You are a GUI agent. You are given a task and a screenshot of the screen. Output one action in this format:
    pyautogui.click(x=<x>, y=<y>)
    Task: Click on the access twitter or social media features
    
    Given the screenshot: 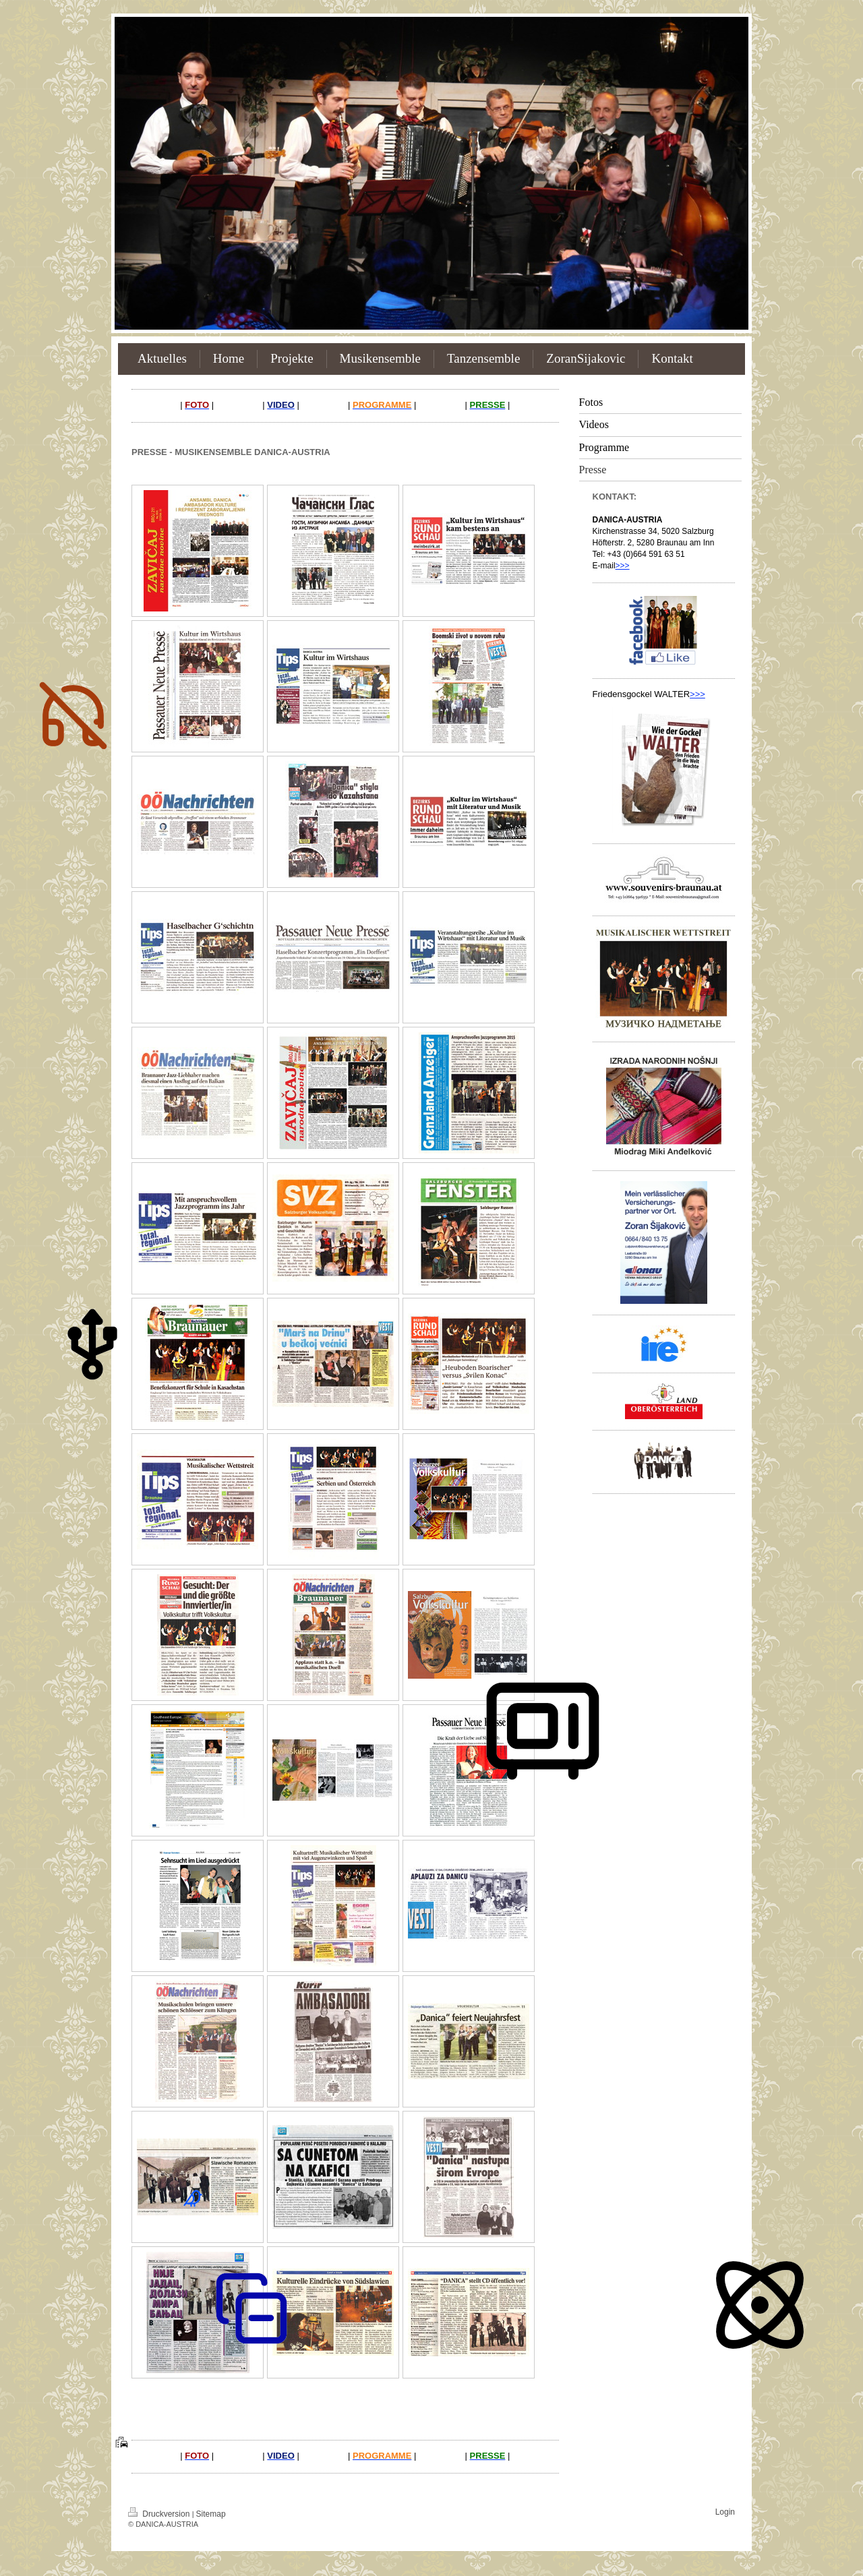 What is the action you would take?
    pyautogui.click(x=193, y=2198)
    